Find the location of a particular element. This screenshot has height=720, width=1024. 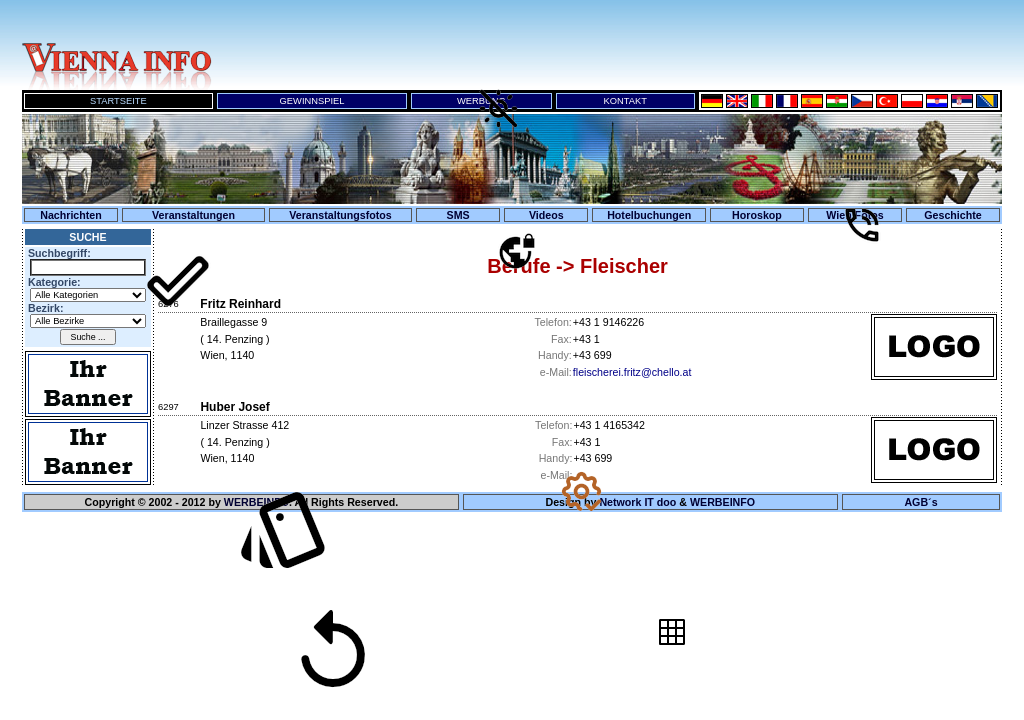

toggle grid view display is located at coordinates (672, 632).